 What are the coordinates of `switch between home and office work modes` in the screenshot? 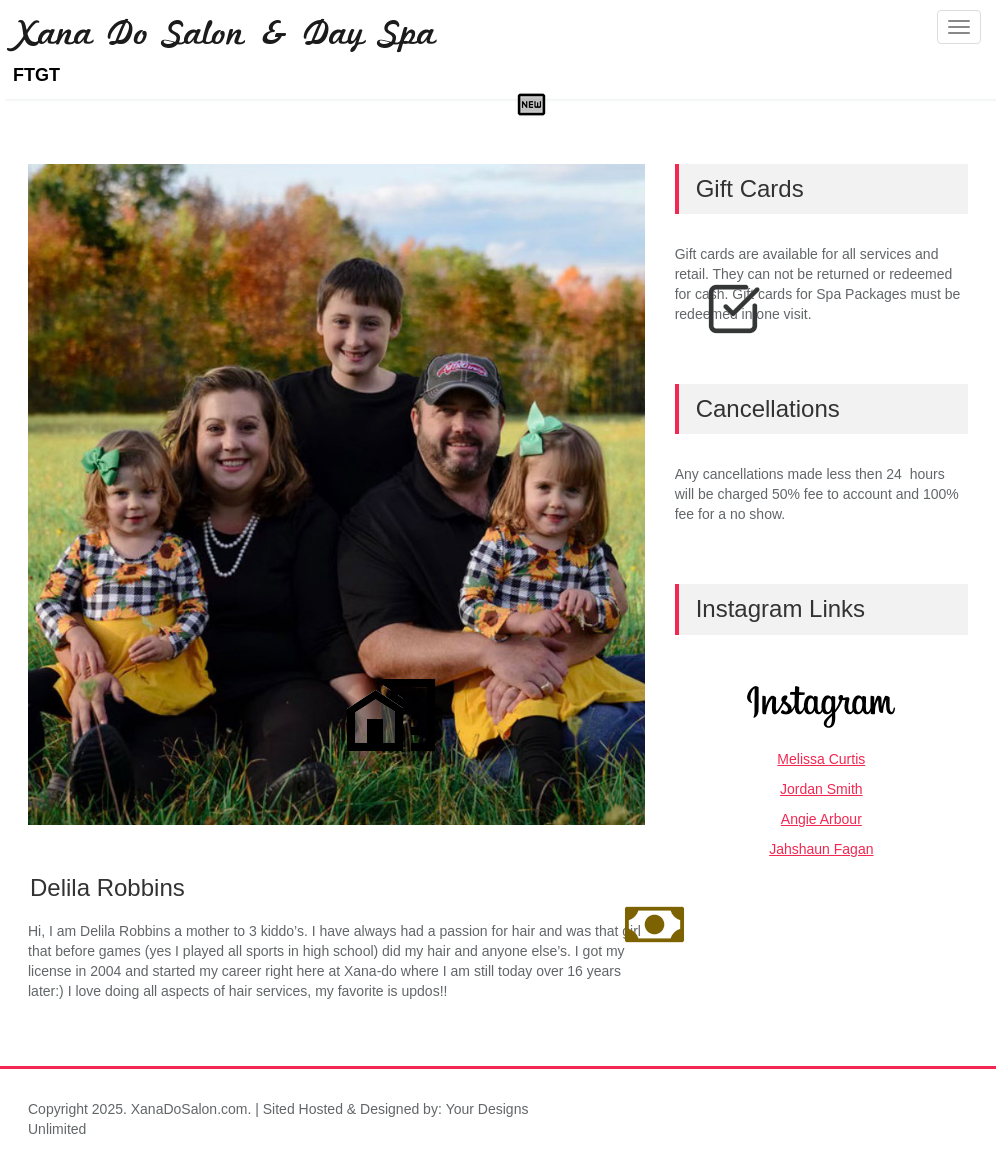 It's located at (391, 715).